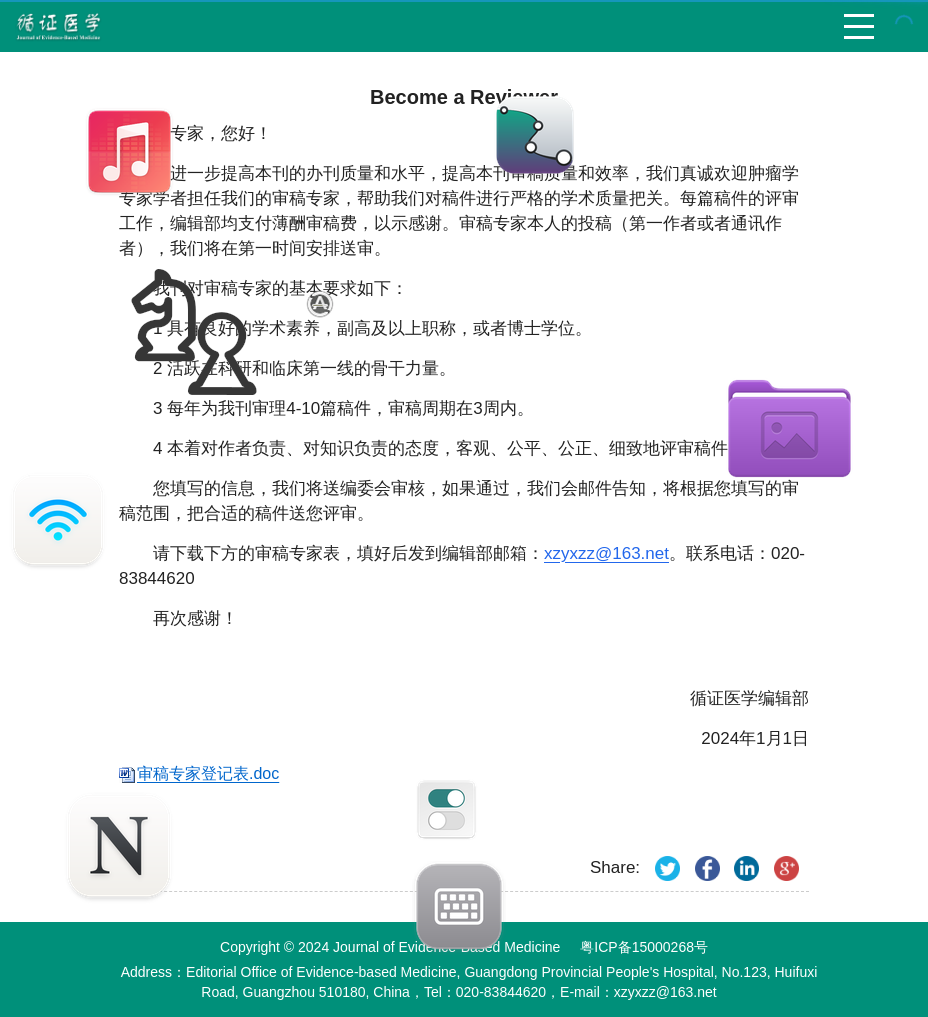  What do you see at coordinates (119, 846) in the screenshot?
I see `open notion app` at bounding box center [119, 846].